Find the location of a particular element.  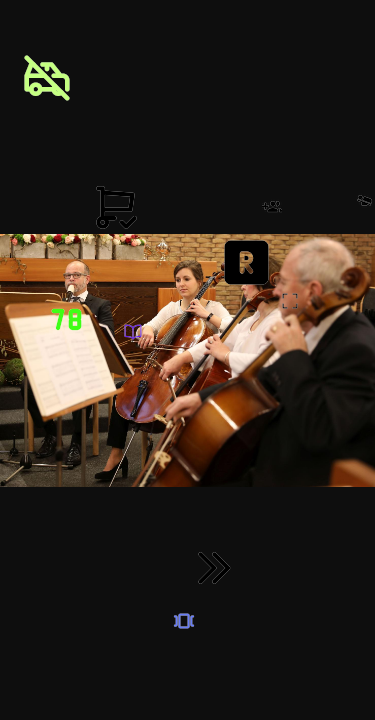

add a new member to a group is located at coordinates (272, 207).